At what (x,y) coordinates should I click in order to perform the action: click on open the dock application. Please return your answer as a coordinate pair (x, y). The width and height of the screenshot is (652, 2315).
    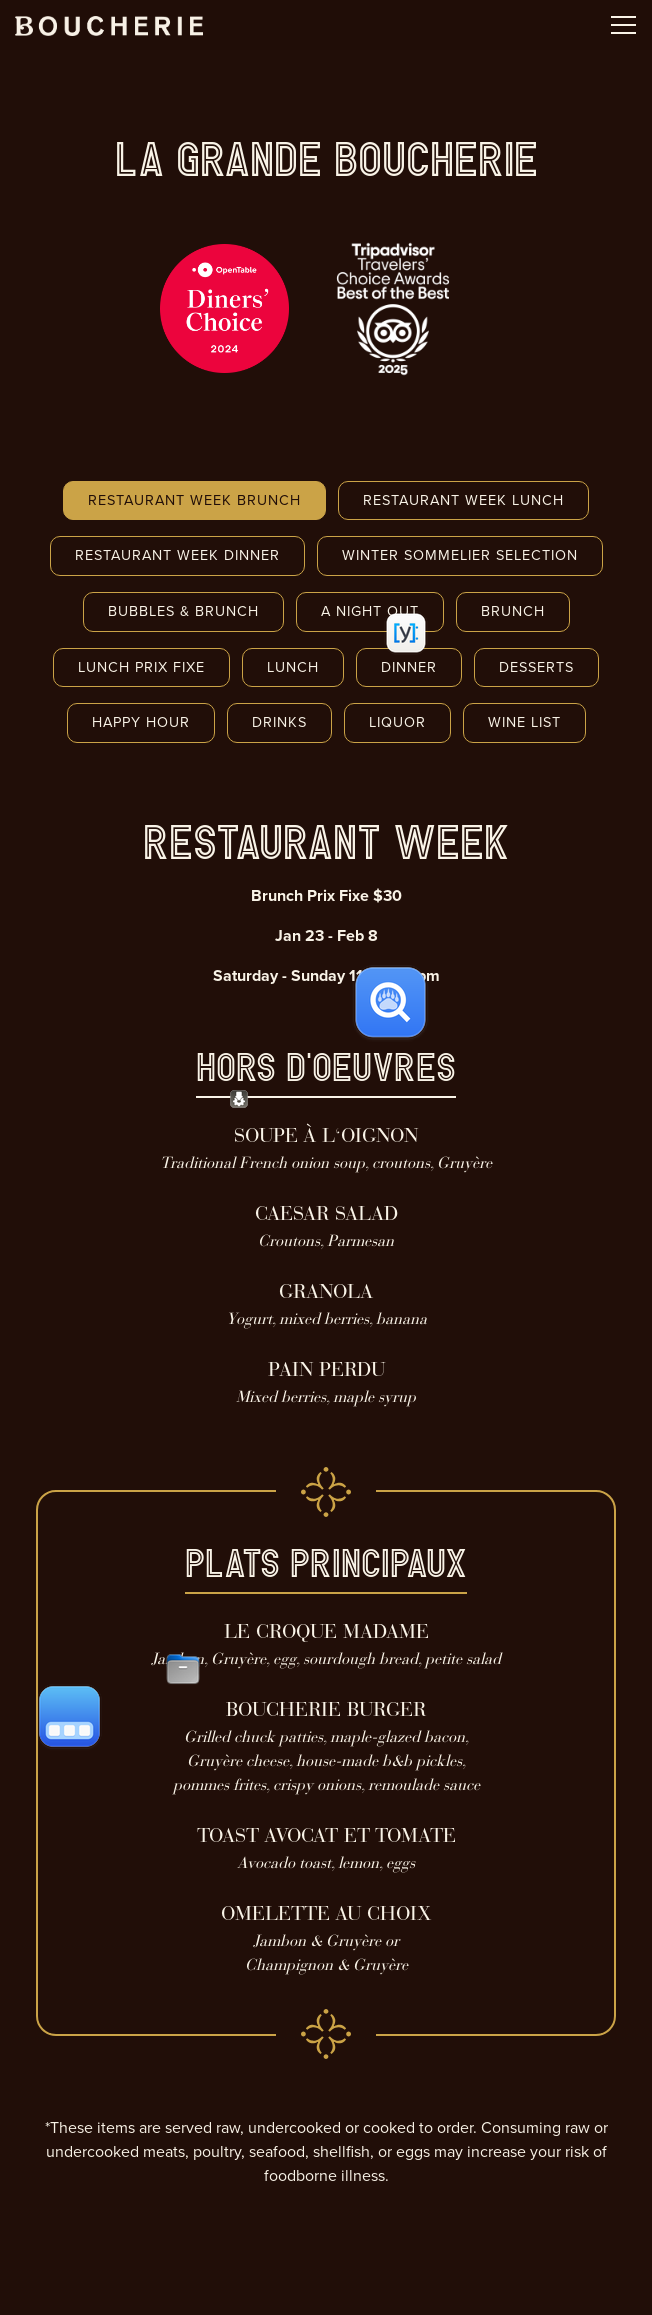
    Looking at the image, I should click on (69, 1716).